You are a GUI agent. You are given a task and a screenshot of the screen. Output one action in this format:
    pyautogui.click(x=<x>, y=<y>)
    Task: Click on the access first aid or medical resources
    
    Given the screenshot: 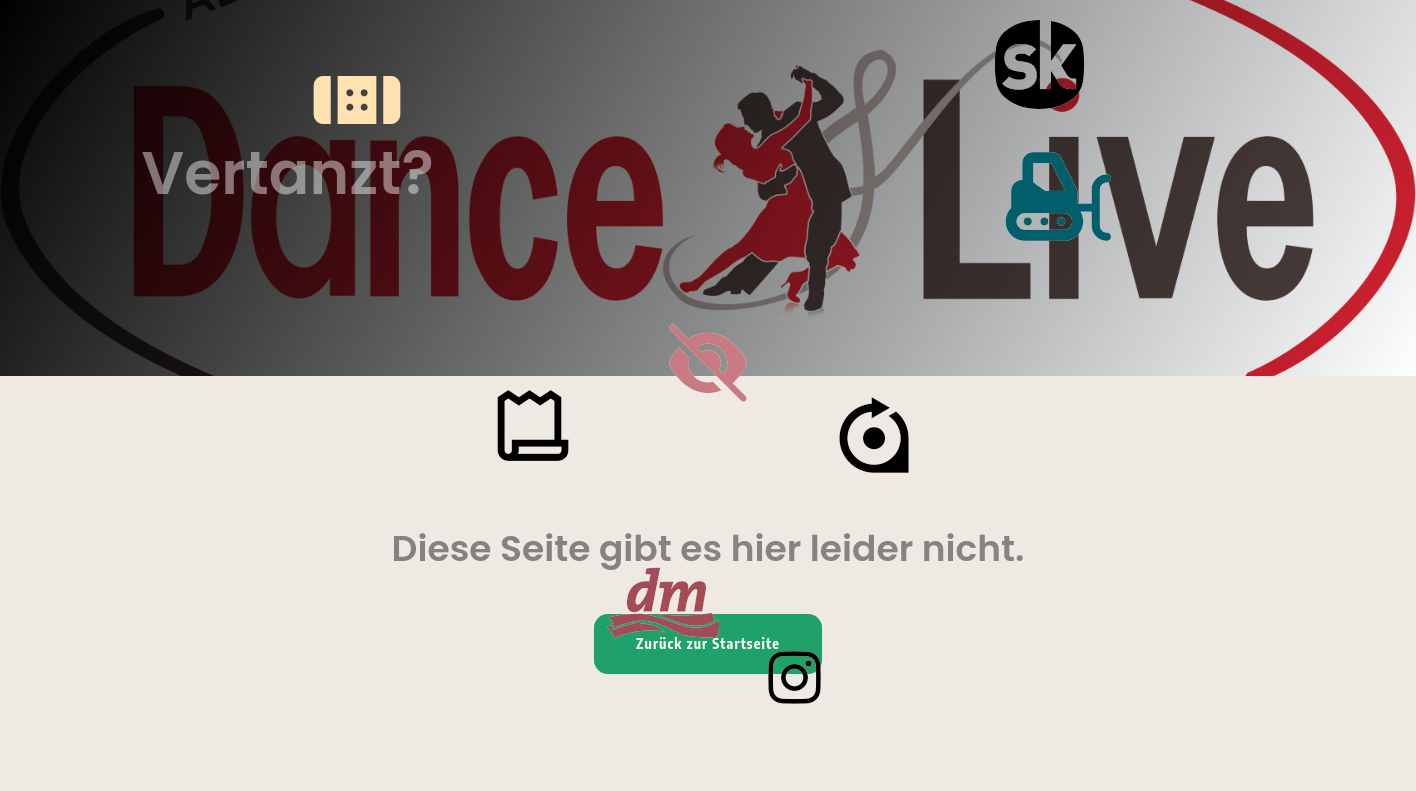 What is the action you would take?
    pyautogui.click(x=357, y=100)
    